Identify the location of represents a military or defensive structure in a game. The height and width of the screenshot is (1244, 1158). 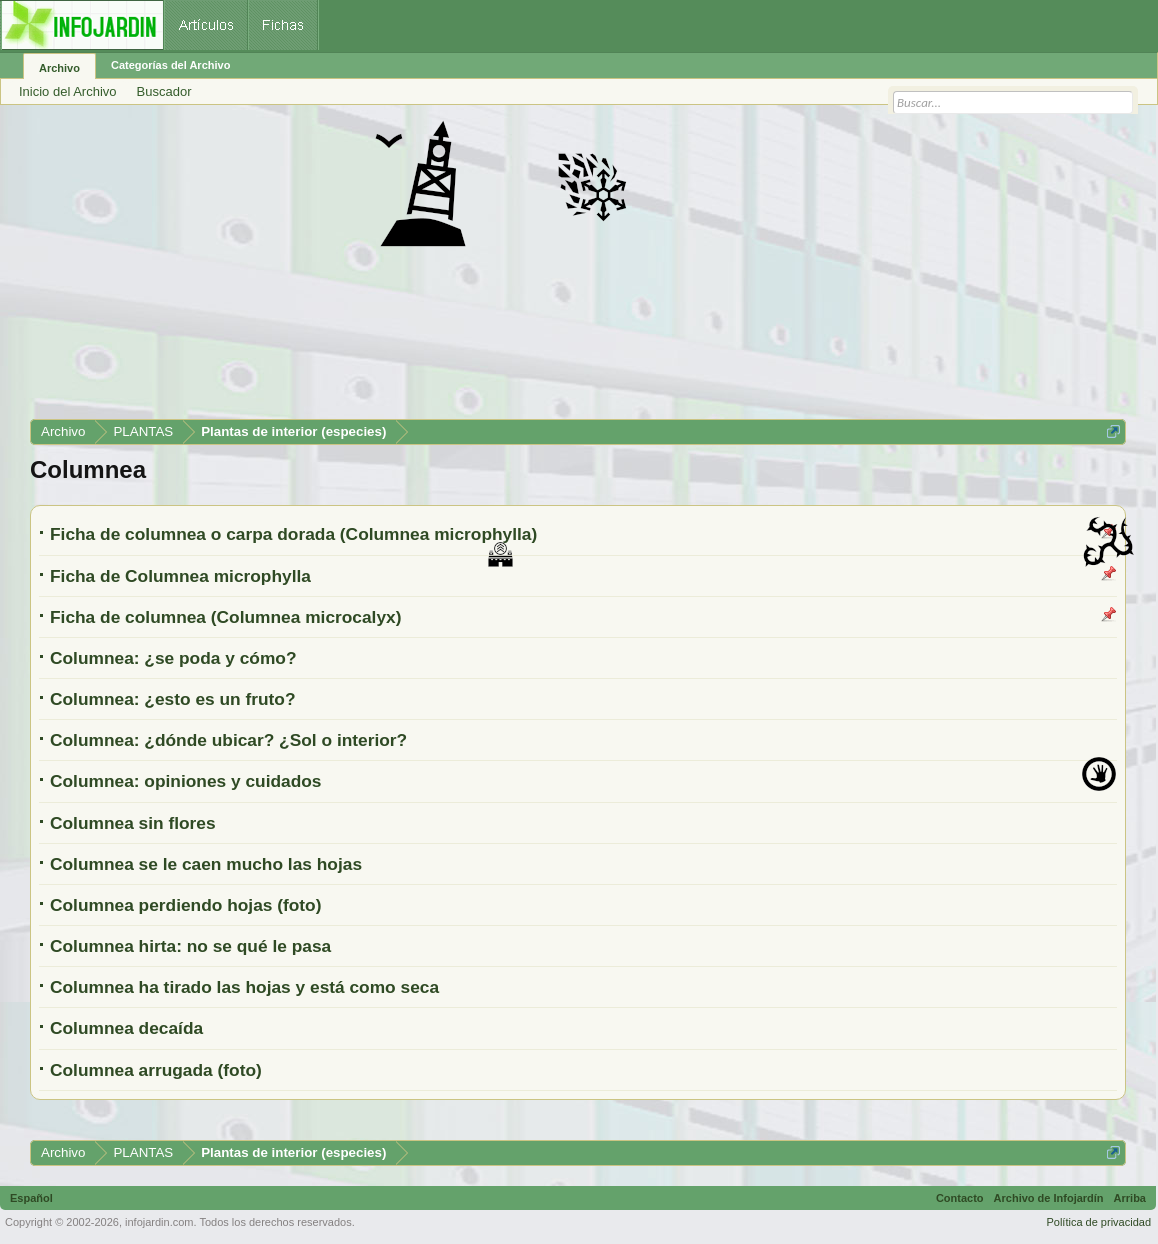
(500, 554).